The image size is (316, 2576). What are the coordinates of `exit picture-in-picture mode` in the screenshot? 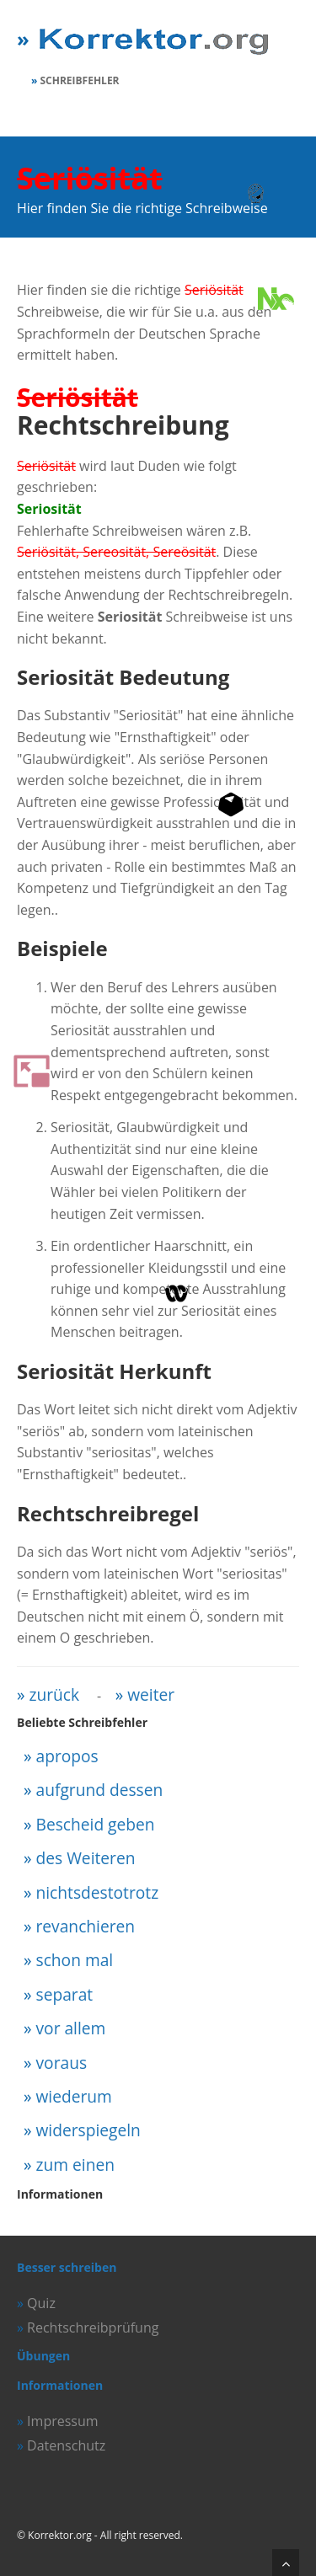 It's located at (31, 1071).